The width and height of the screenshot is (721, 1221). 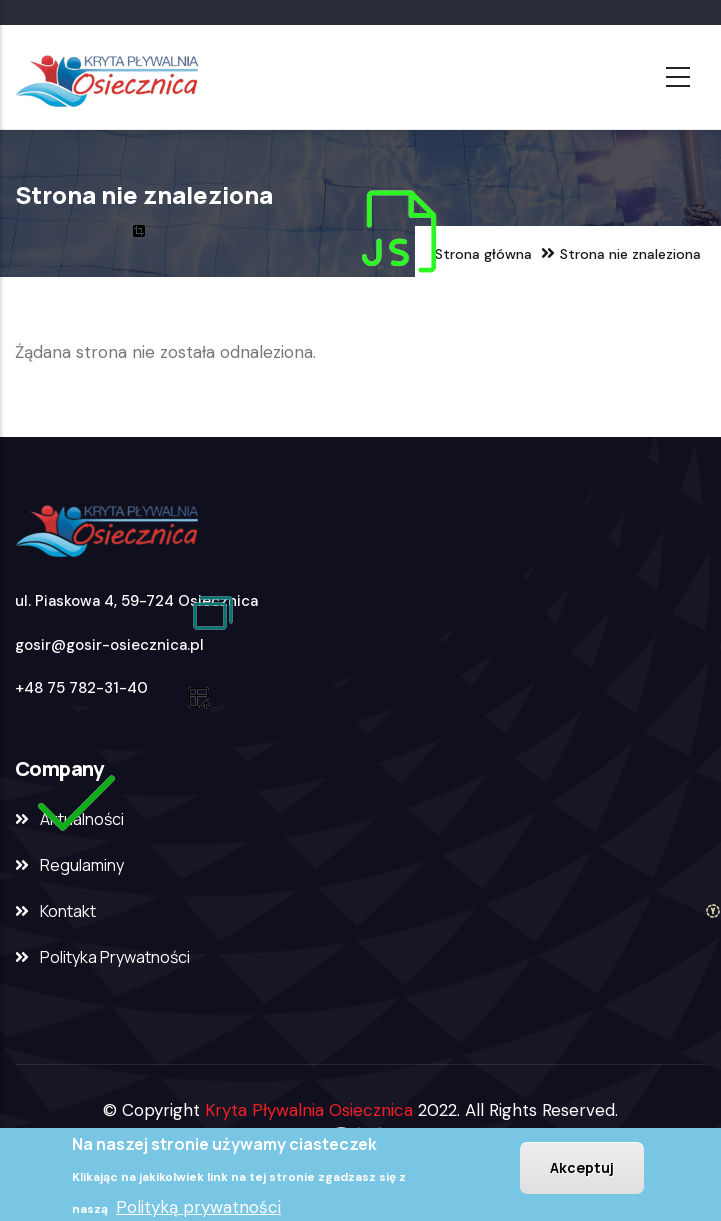 What do you see at coordinates (213, 613) in the screenshot?
I see `view stacked cards or layers` at bounding box center [213, 613].